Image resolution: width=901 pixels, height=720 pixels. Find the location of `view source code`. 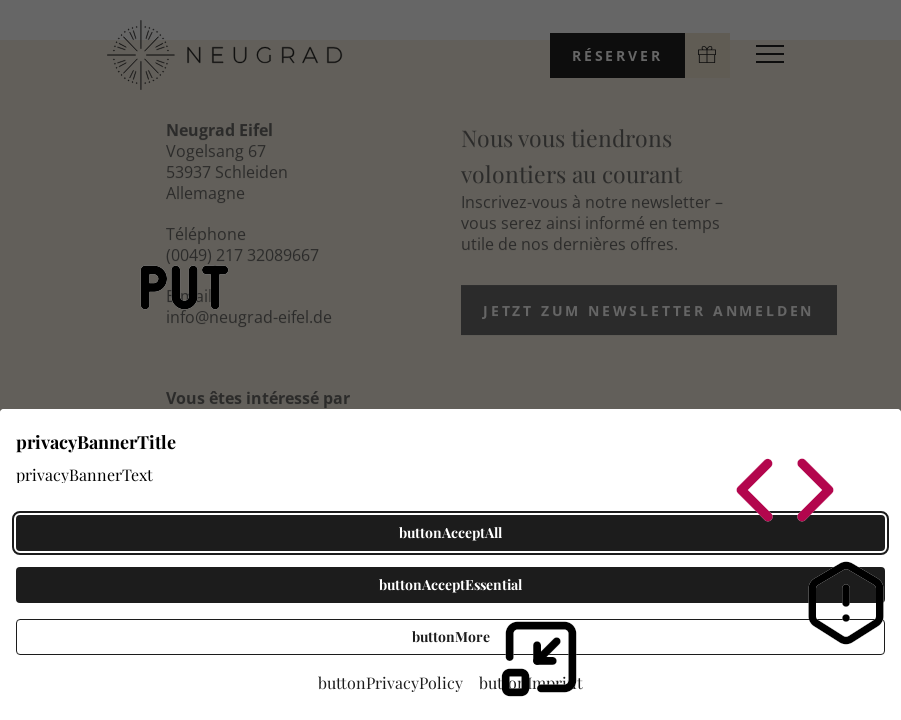

view source code is located at coordinates (785, 490).